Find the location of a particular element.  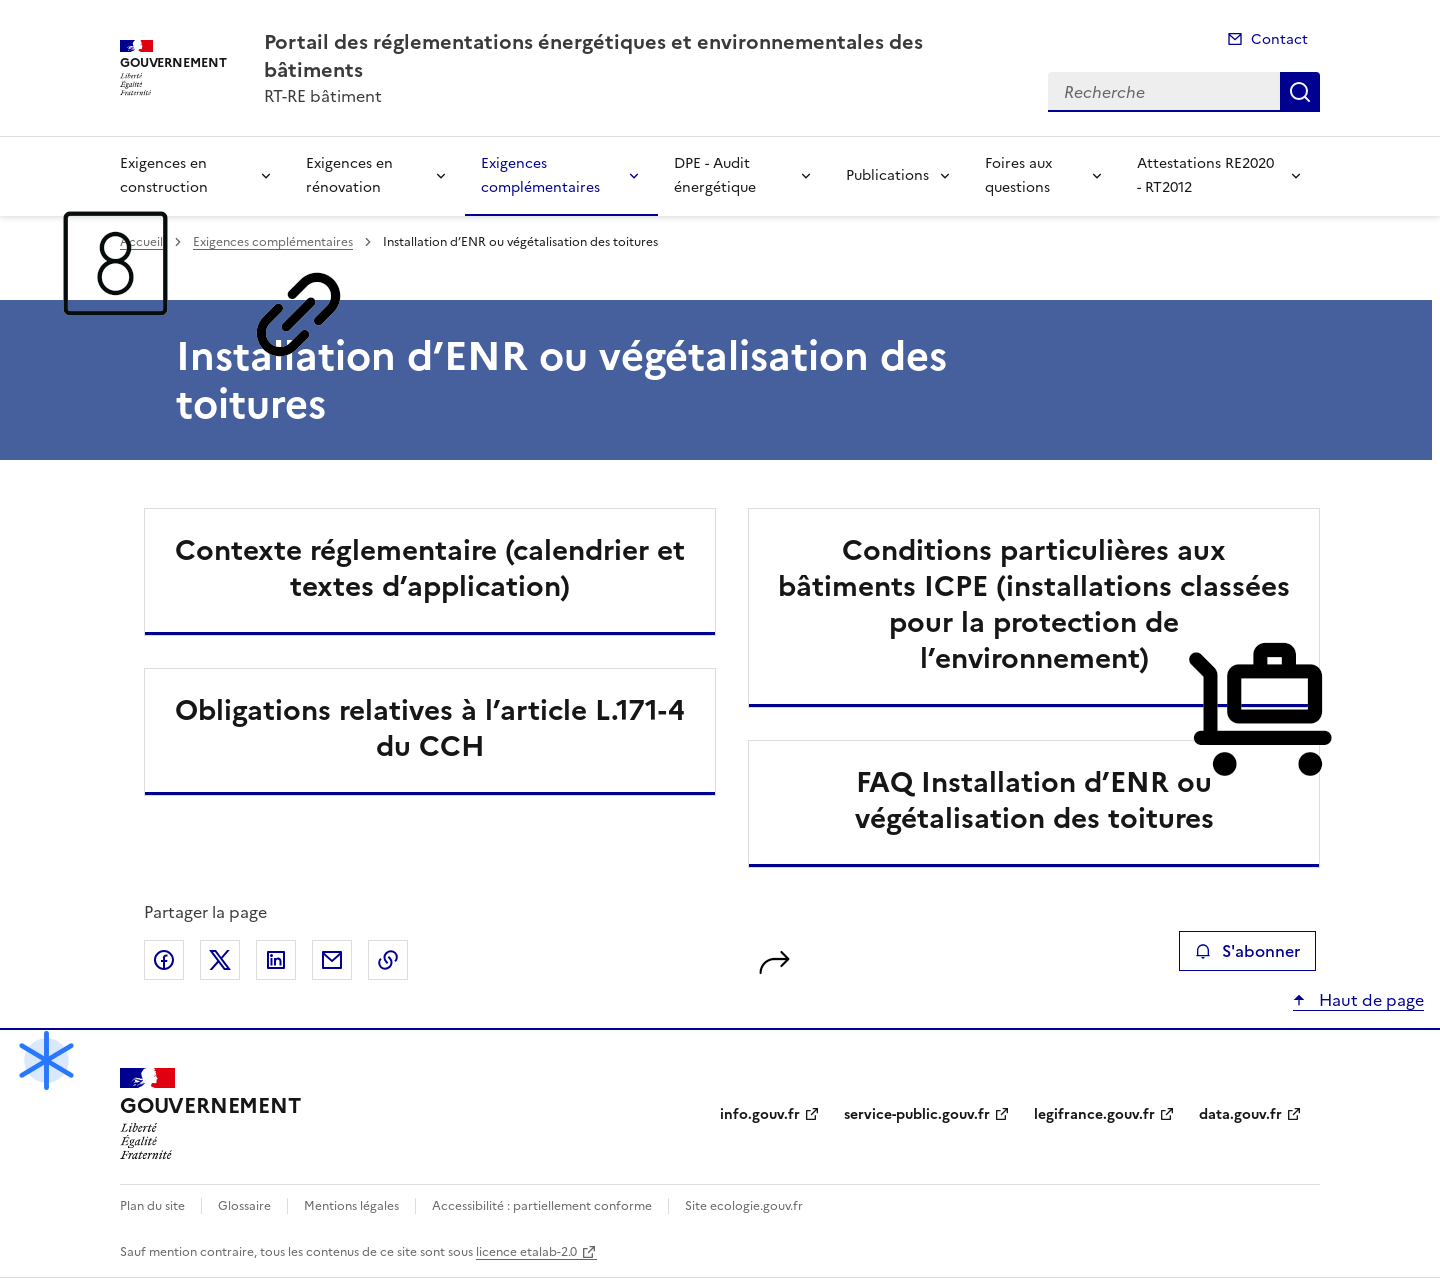

select or navigate to item number eight is located at coordinates (115, 263).